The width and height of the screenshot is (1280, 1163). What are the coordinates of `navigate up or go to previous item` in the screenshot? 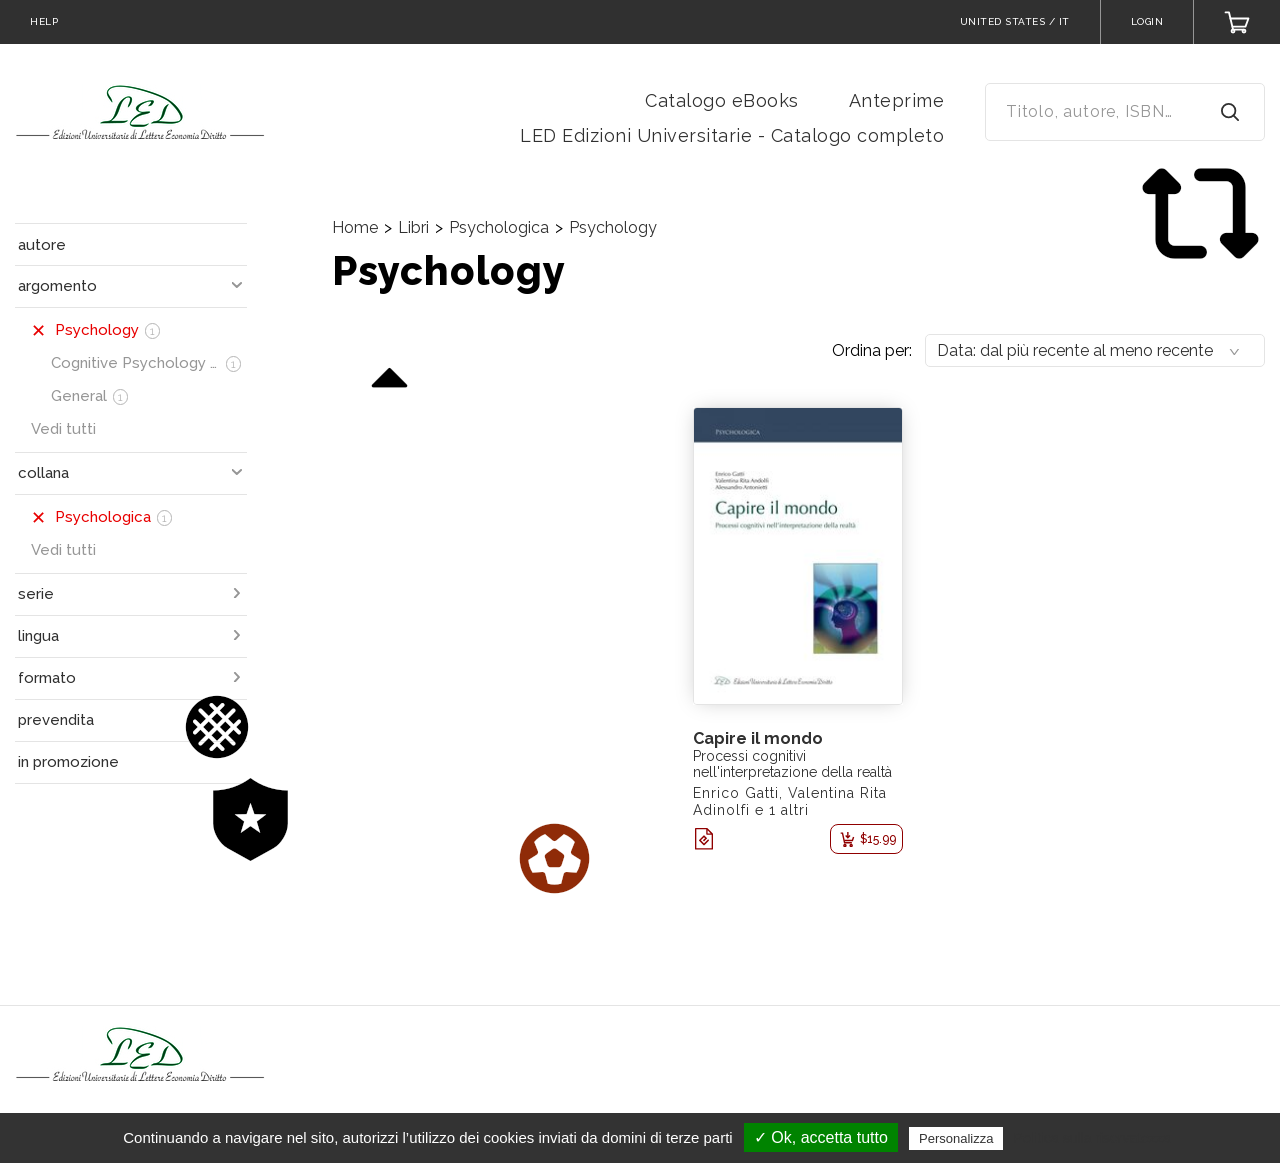 It's located at (389, 387).